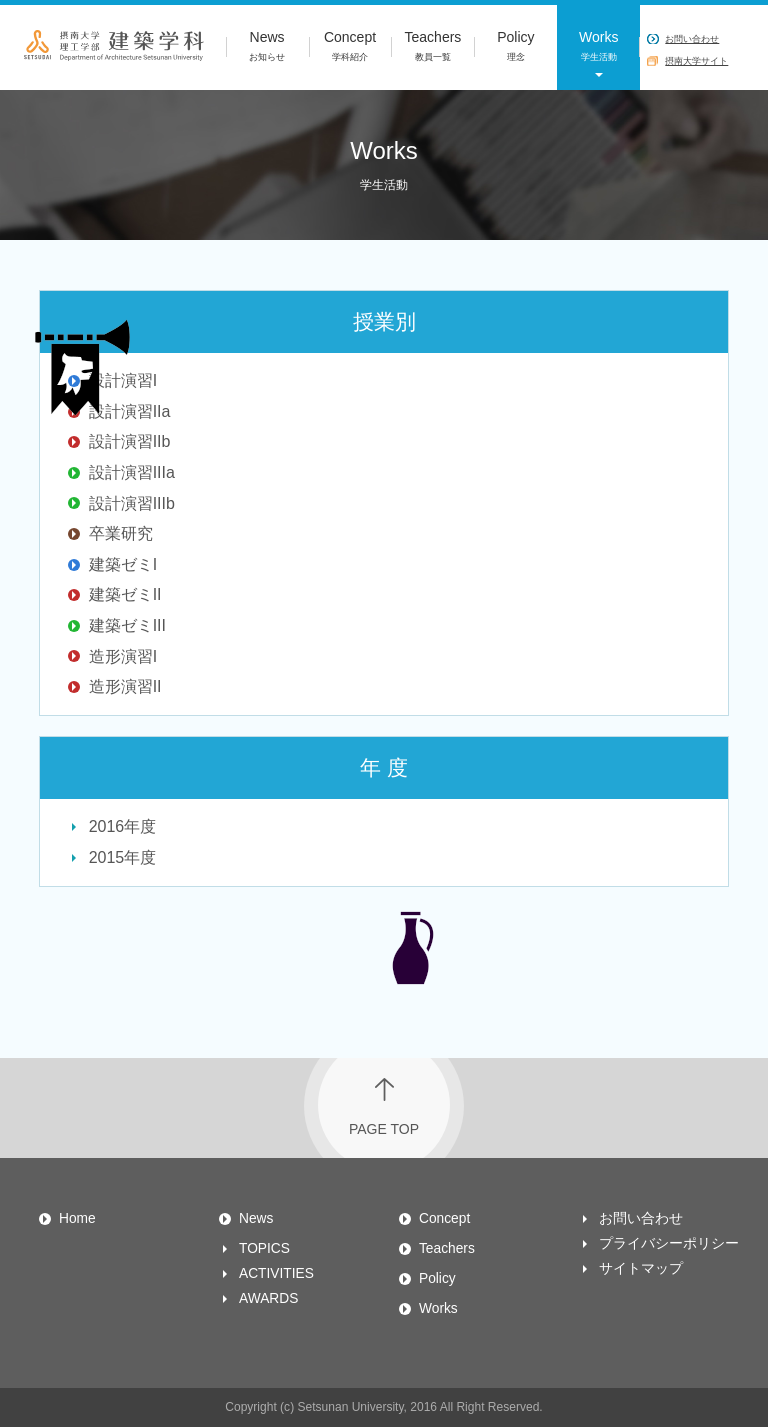  What do you see at coordinates (82, 367) in the screenshot?
I see `announce a new achievement or milestone` at bounding box center [82, 367].